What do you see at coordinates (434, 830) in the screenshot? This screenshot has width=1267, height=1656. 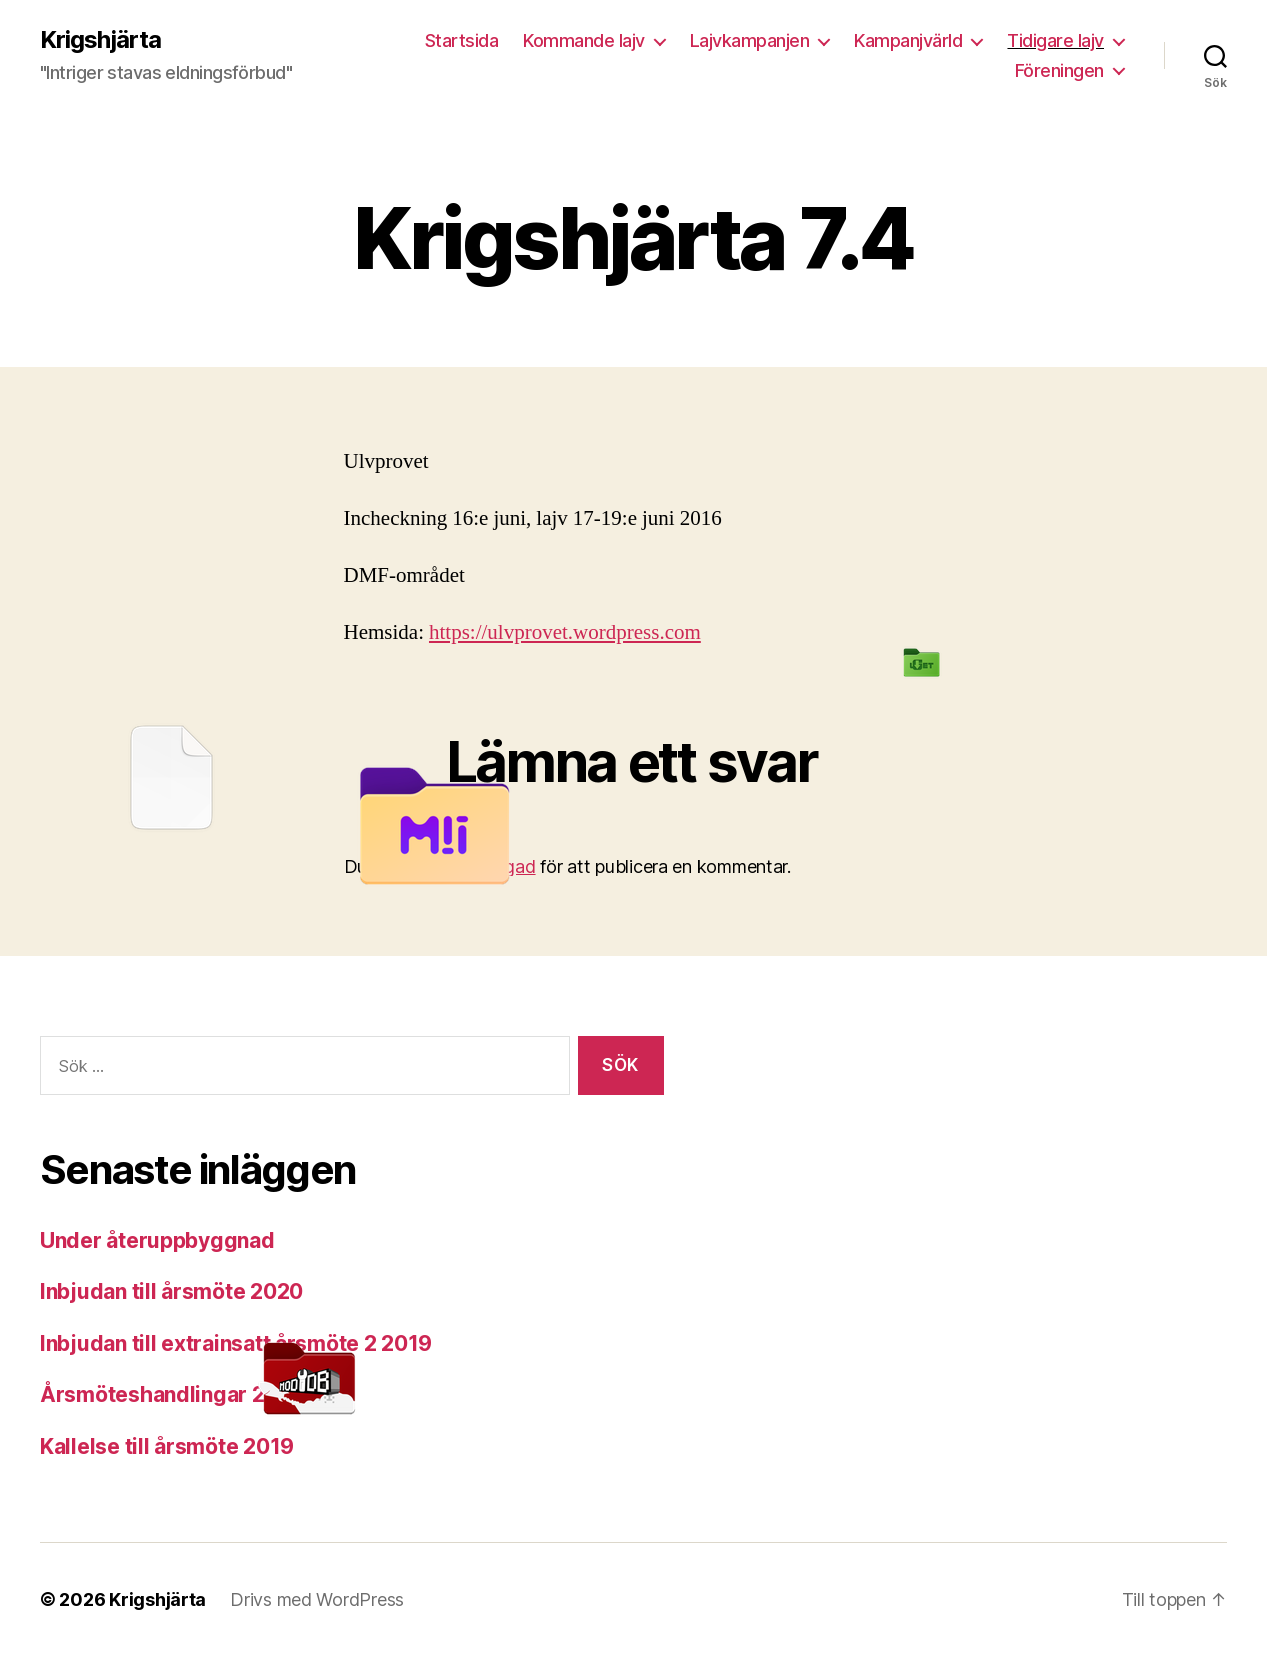 I see `open wondershare filmii video projects folder` at bounding box center [434, 830].